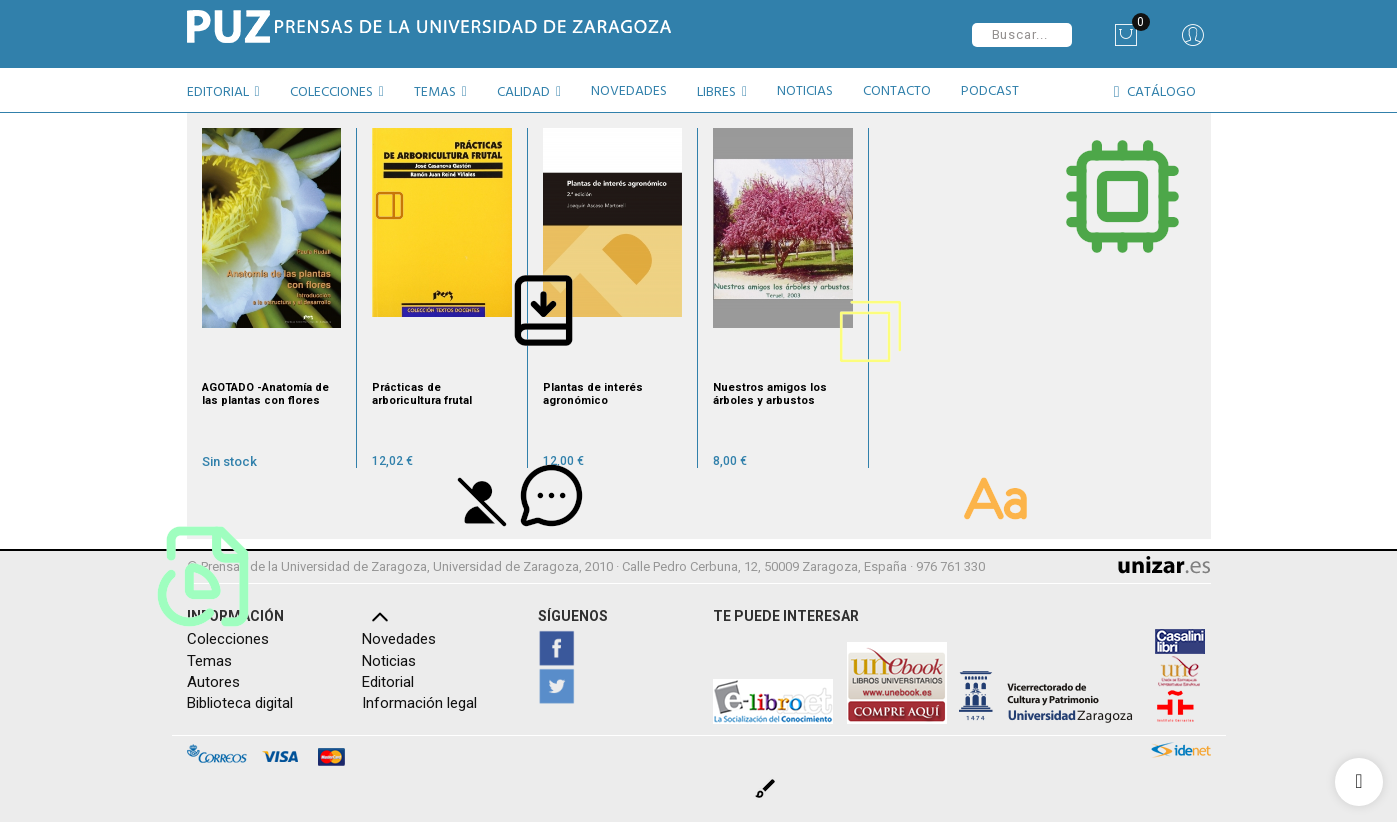  Describe the element at coordinates (543, 310) in the screenshot. I see `download a book or ebook` at that location.